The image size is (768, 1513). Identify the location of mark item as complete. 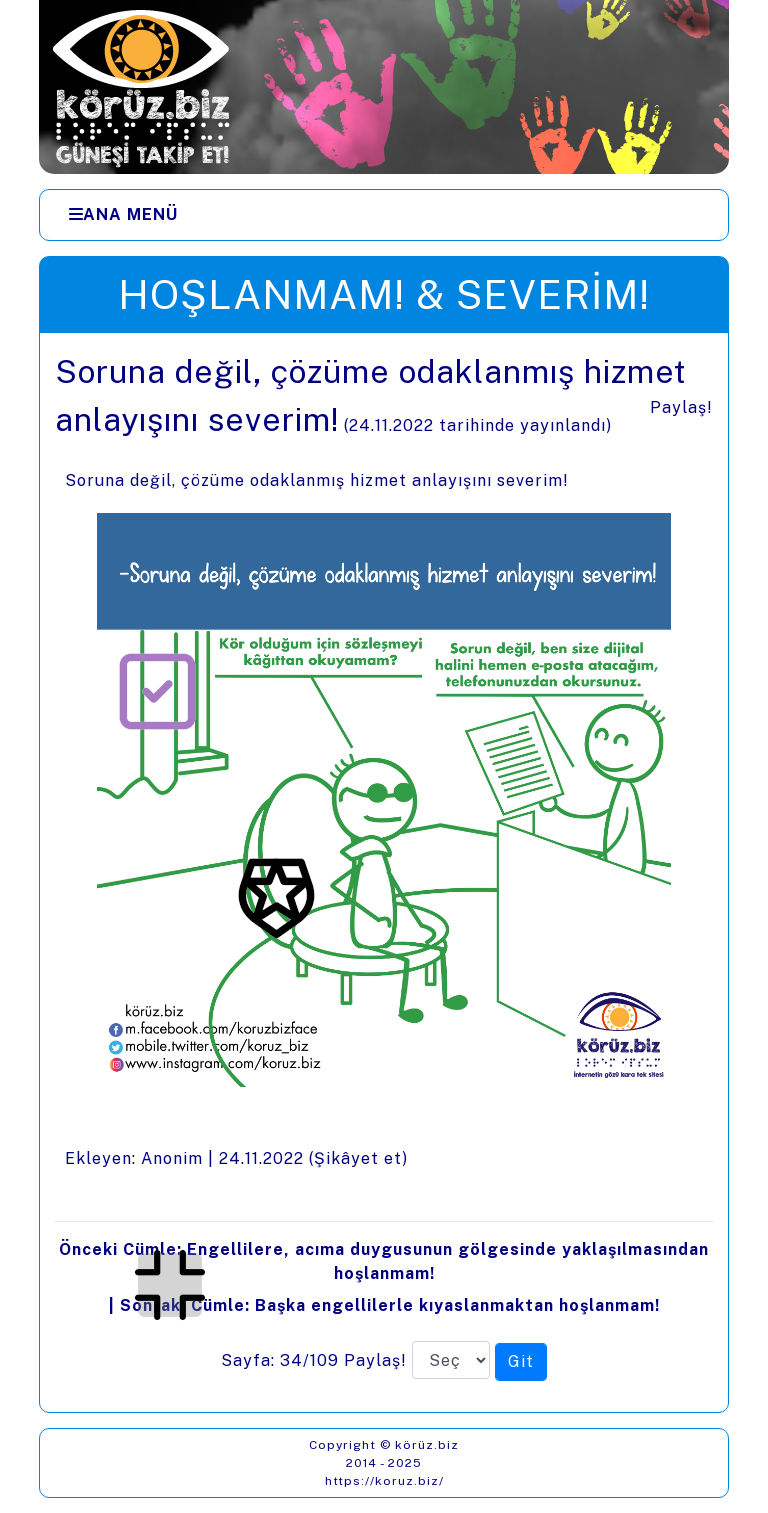
(157, 691).